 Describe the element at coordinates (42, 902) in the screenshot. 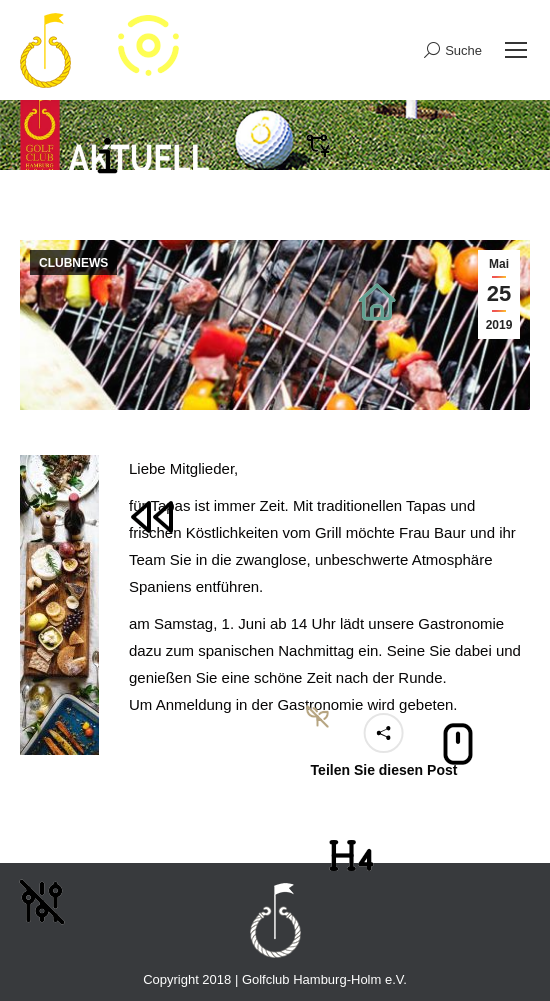

I see `settings or adjustments are disabled` at that location.